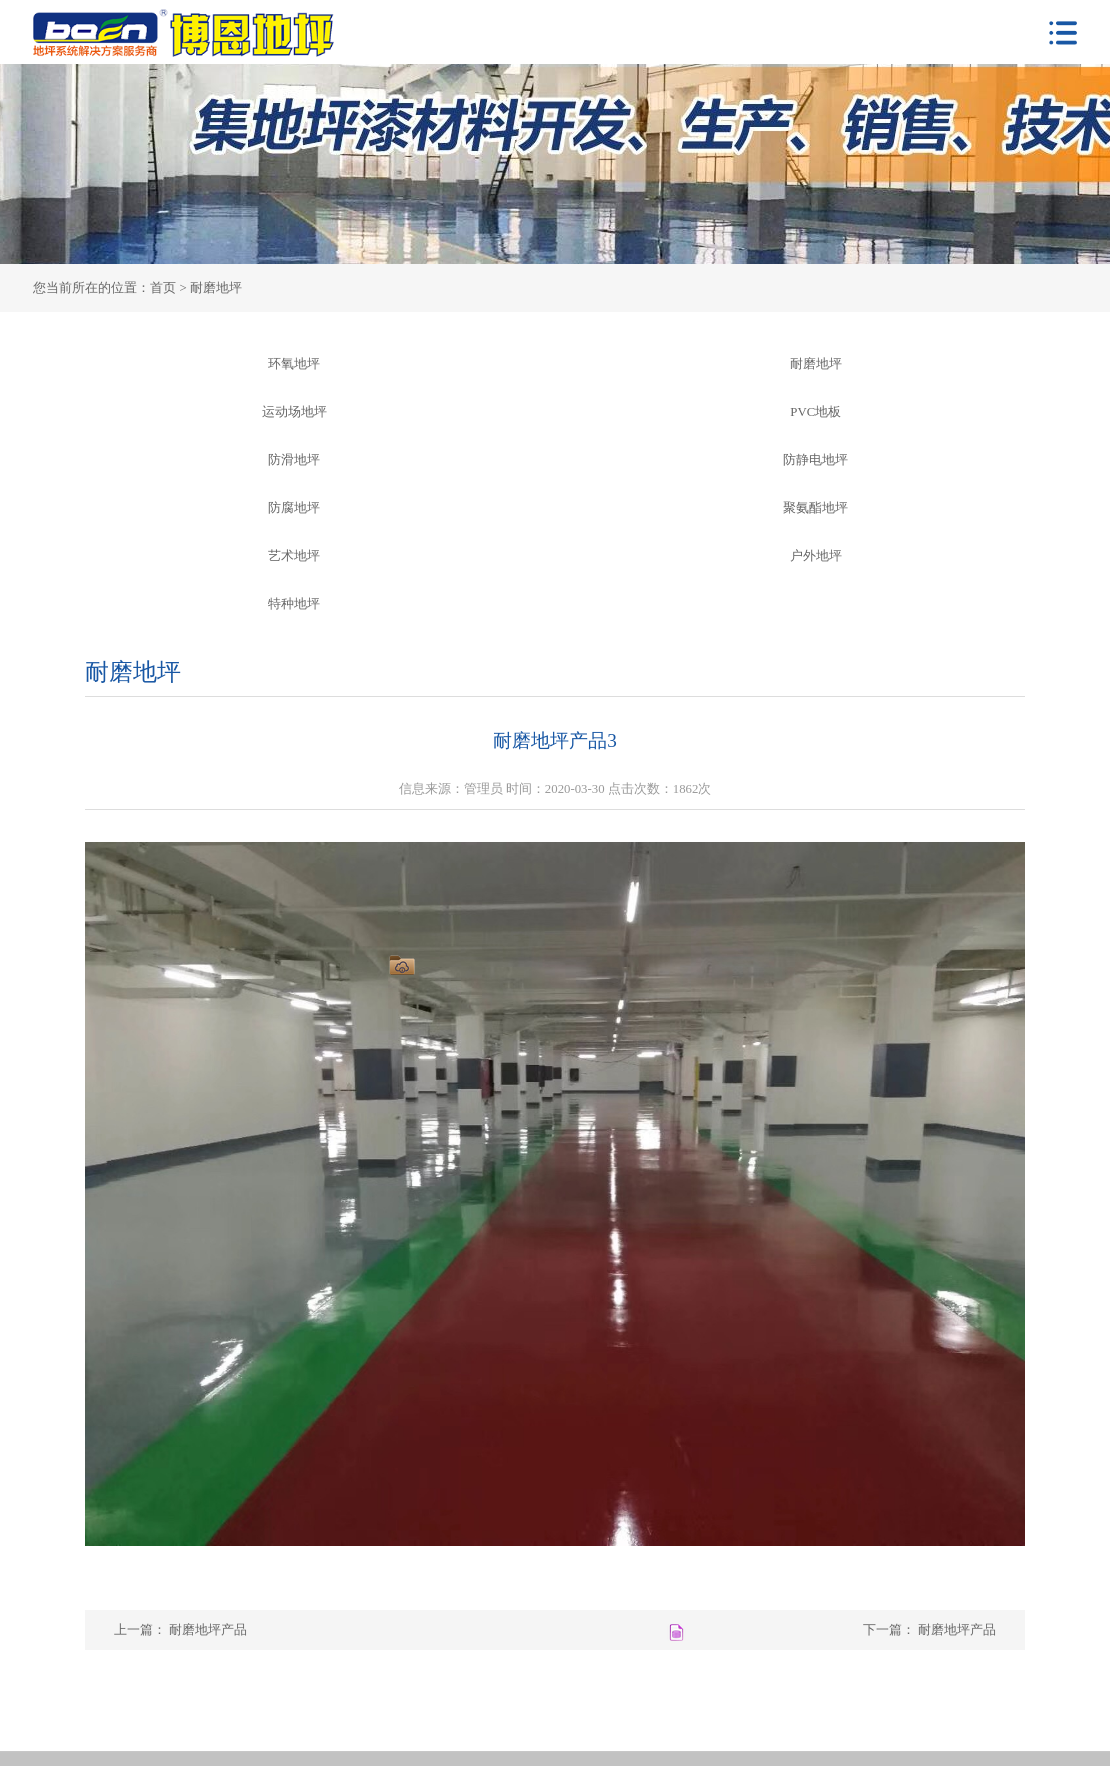  What do you see at coordinates (402, 966) in the screenshot?
I see `open apache httpd server configuration folder` at bounding box center [402, 966].